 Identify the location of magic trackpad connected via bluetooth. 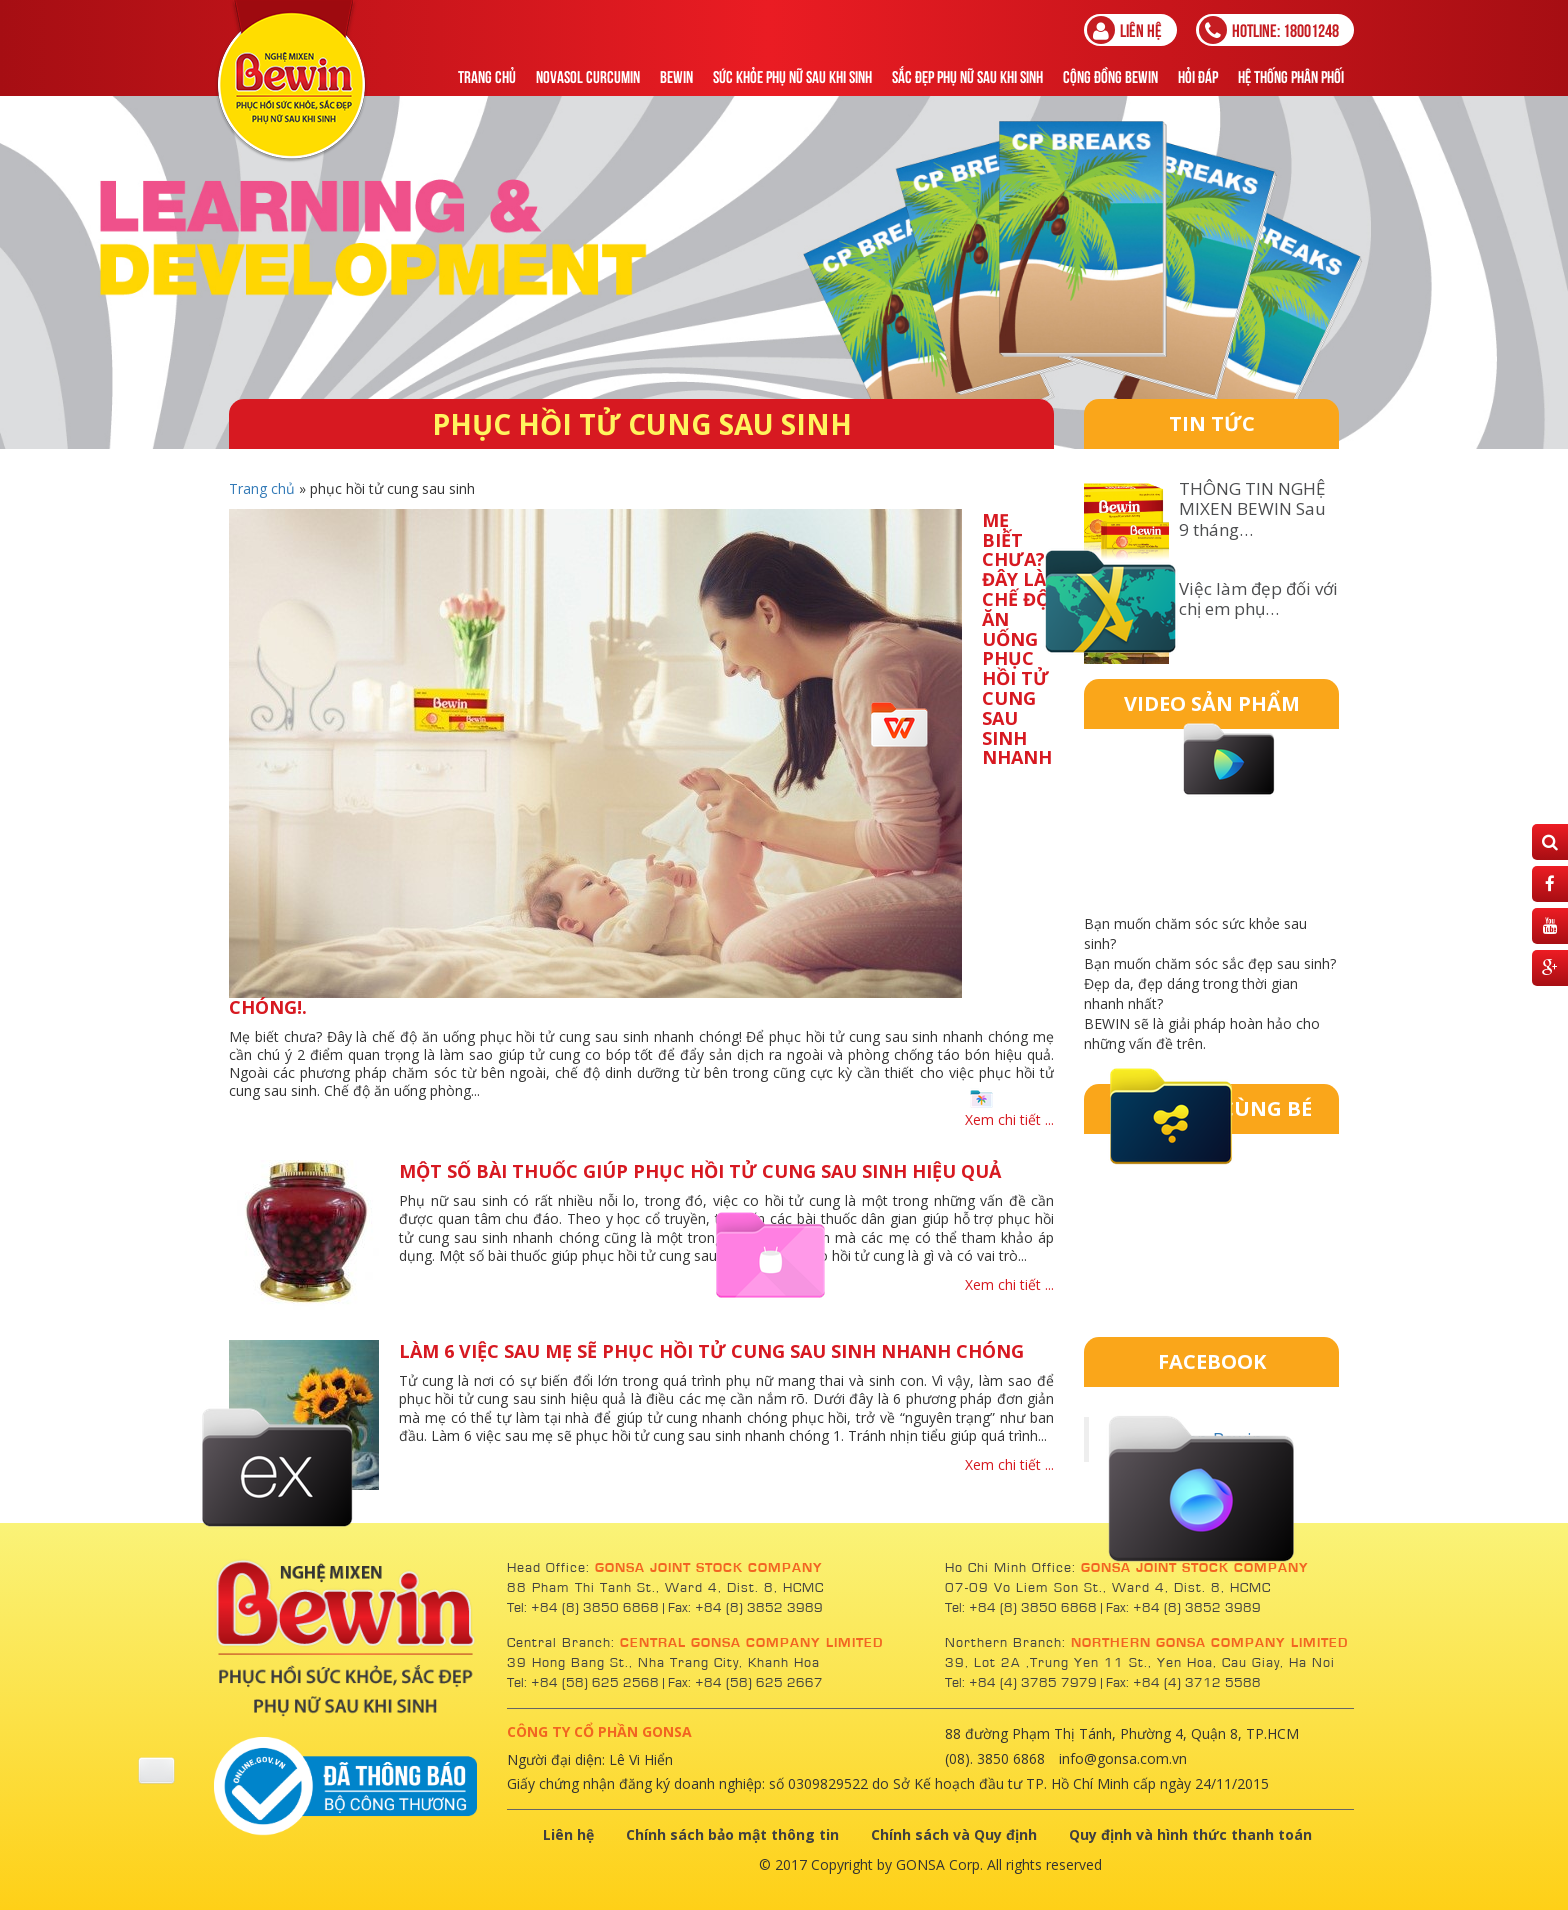
(156, 1770).